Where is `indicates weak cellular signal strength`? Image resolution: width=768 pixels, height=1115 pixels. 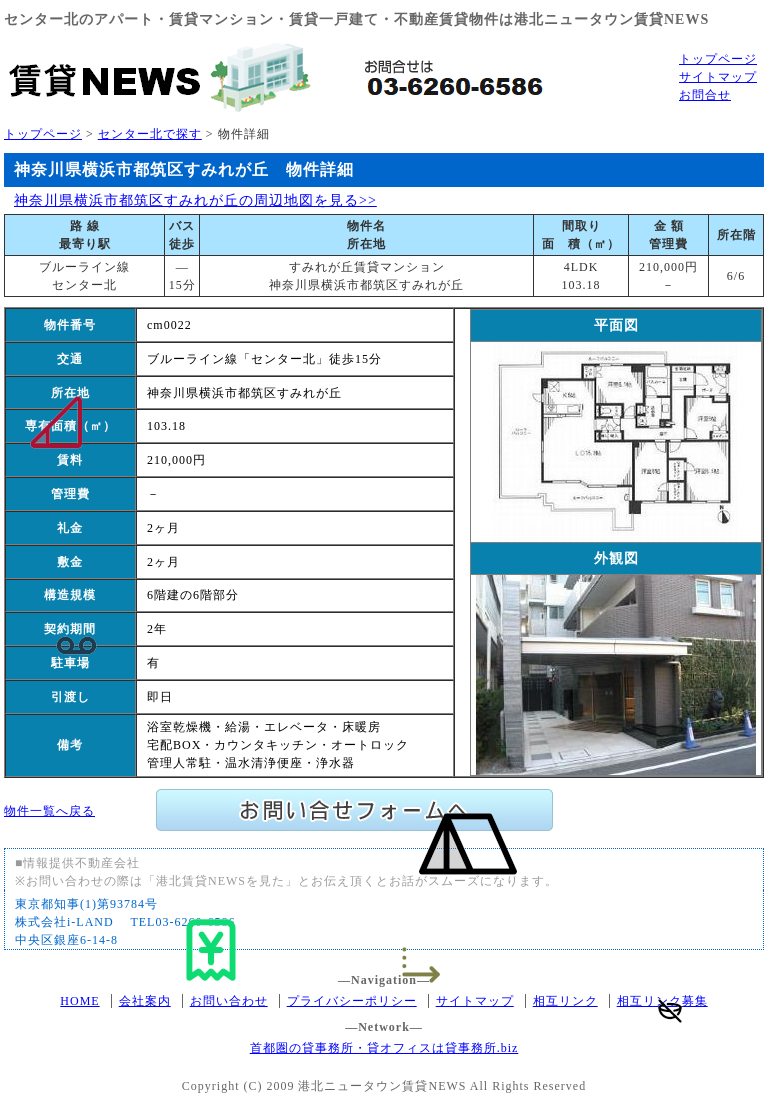
indicates weak cellular signal strength is located at coordinates (60, 424).